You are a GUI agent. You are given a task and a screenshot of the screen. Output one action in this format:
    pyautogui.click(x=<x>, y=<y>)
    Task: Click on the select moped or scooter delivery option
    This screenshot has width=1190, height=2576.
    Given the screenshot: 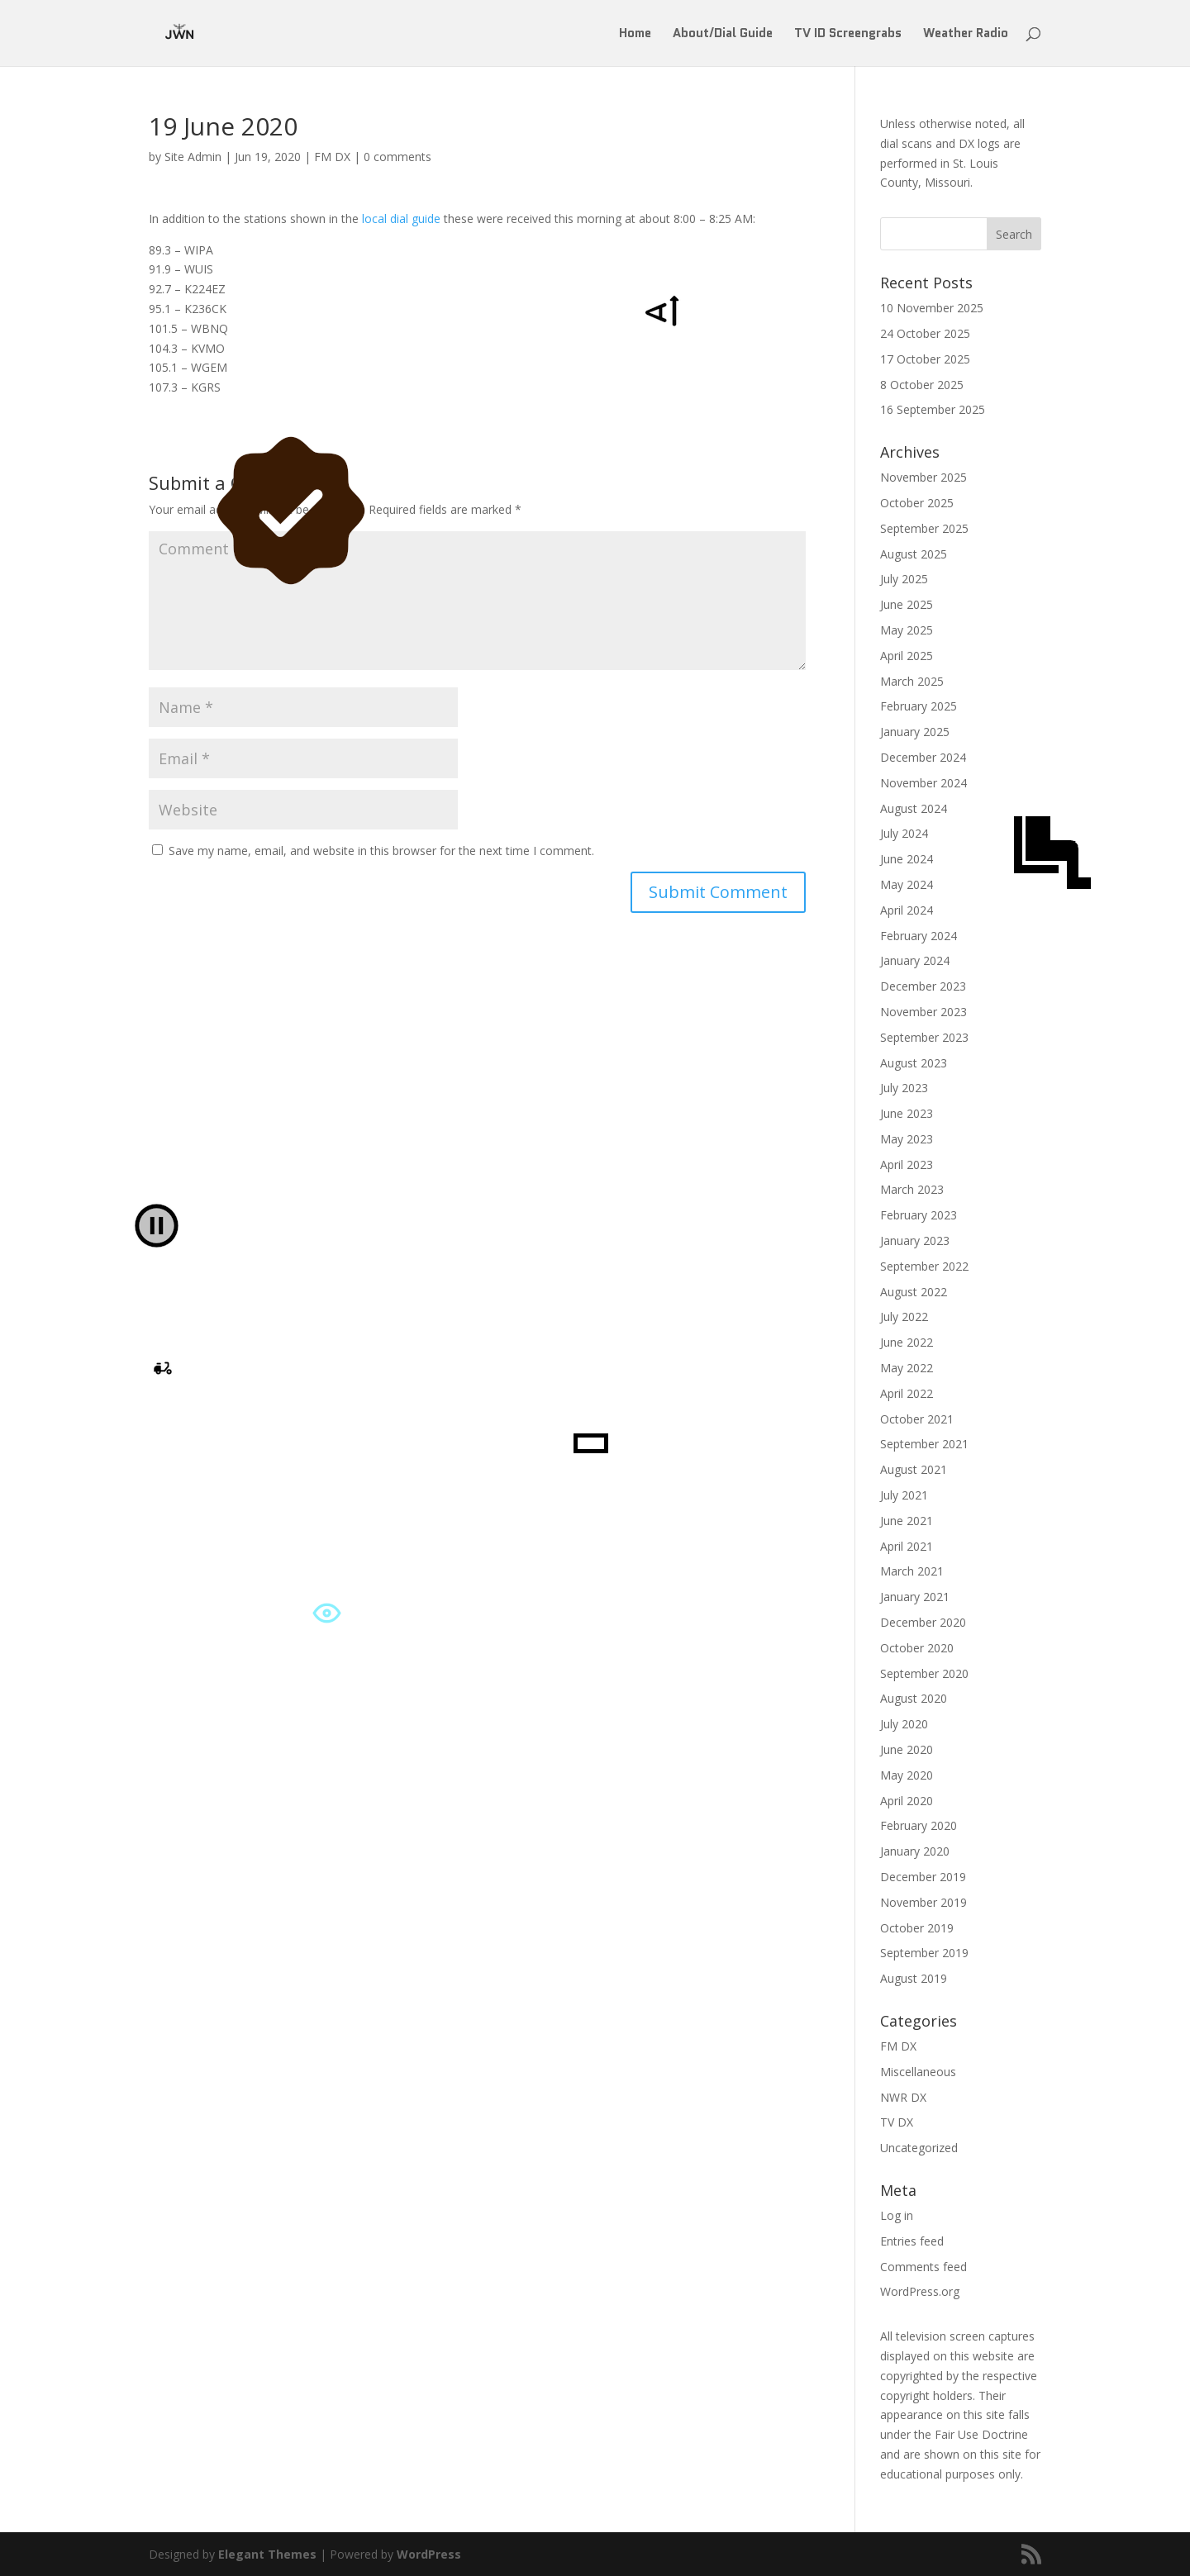 What is the action you would take?
    pyautogui.click(x=163, y=1368)
    